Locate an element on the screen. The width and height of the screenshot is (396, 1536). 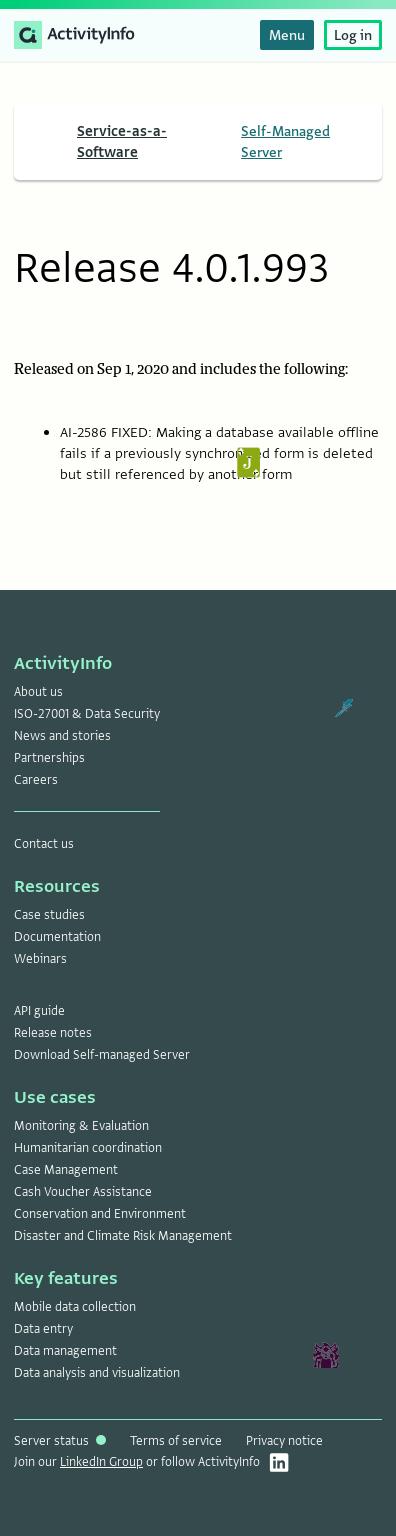
activate enrage ability or berserk mode is located at coordinates (326, 1355).